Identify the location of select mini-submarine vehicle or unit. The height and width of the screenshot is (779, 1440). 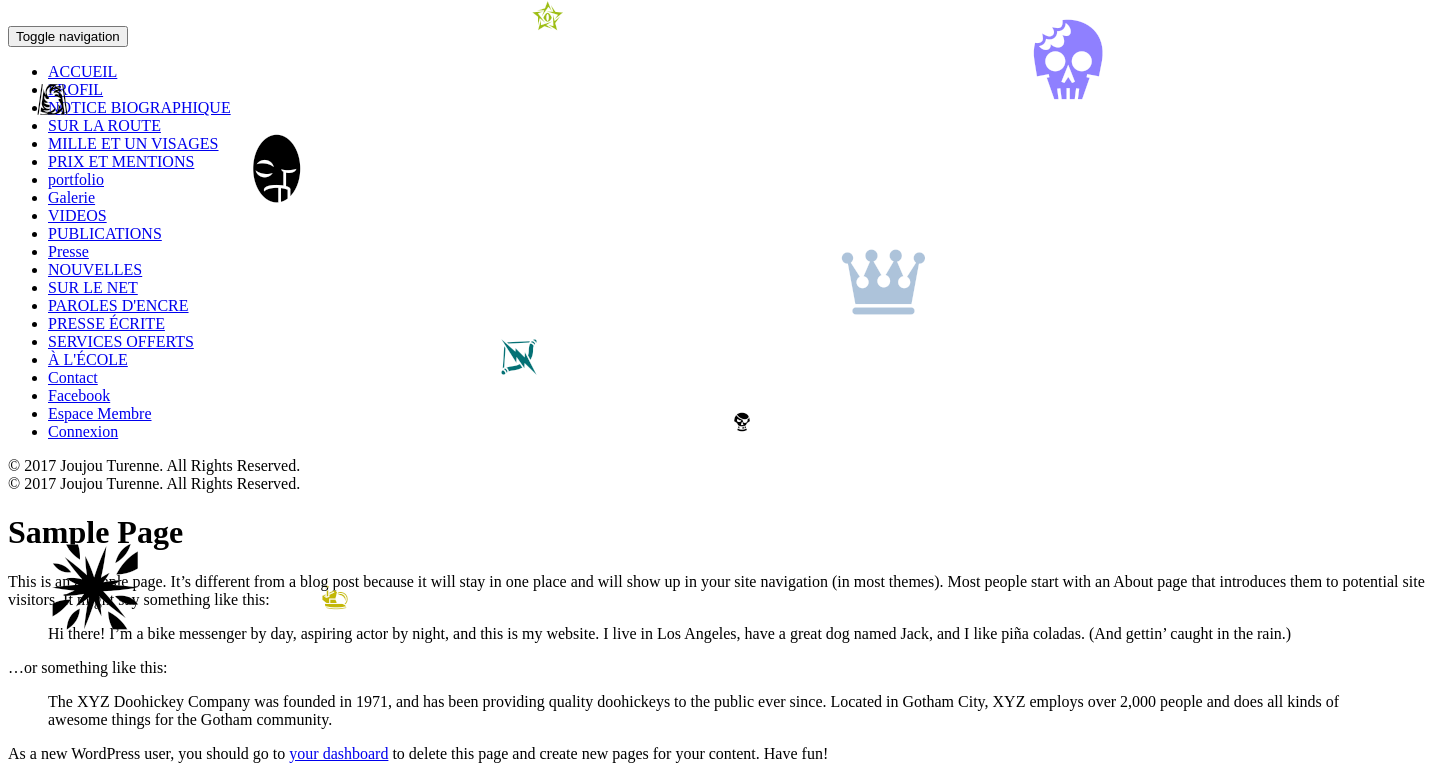
(335, 597).